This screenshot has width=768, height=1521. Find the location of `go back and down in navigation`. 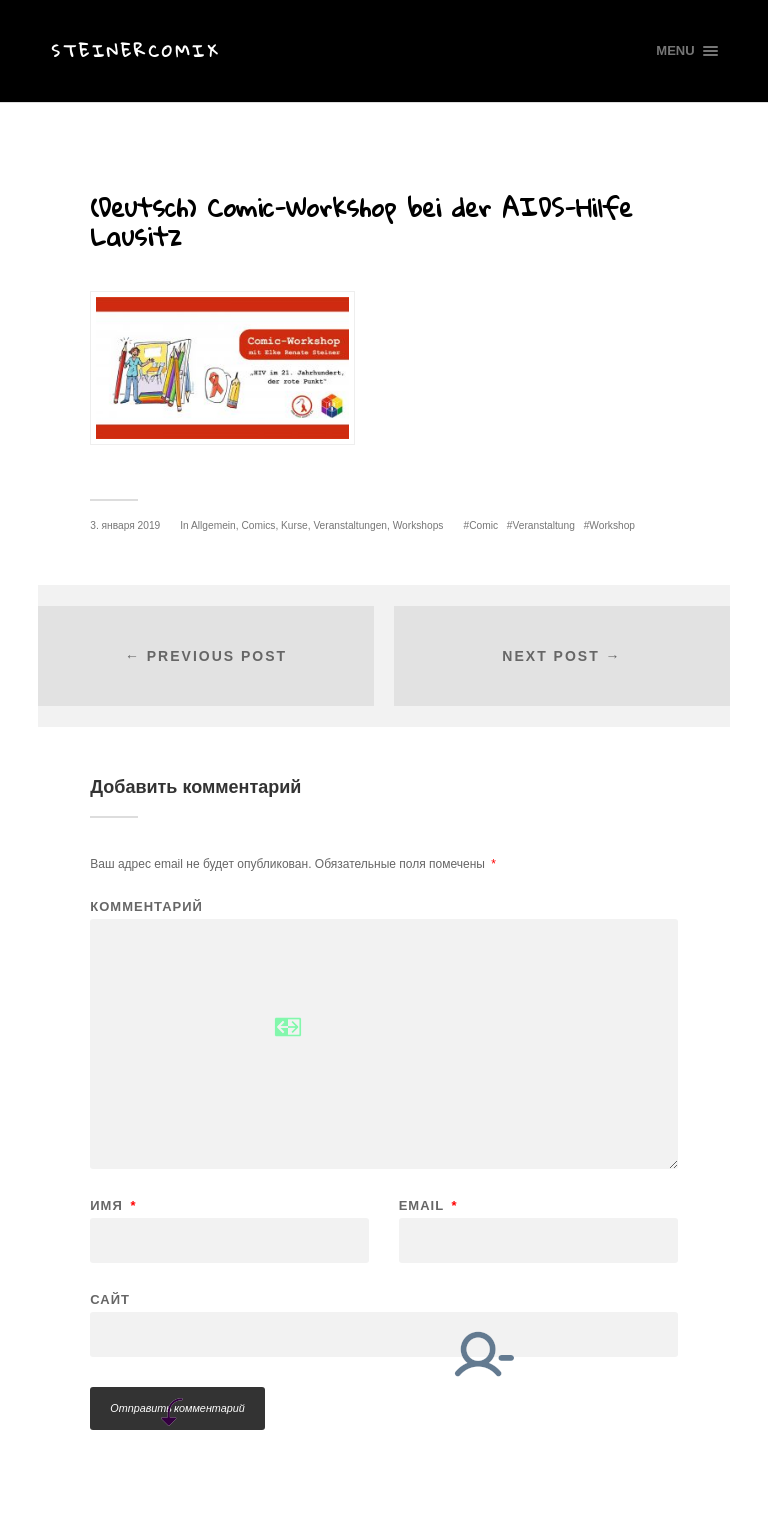

go back and down in navigation is located at coordinates (172, 1412).